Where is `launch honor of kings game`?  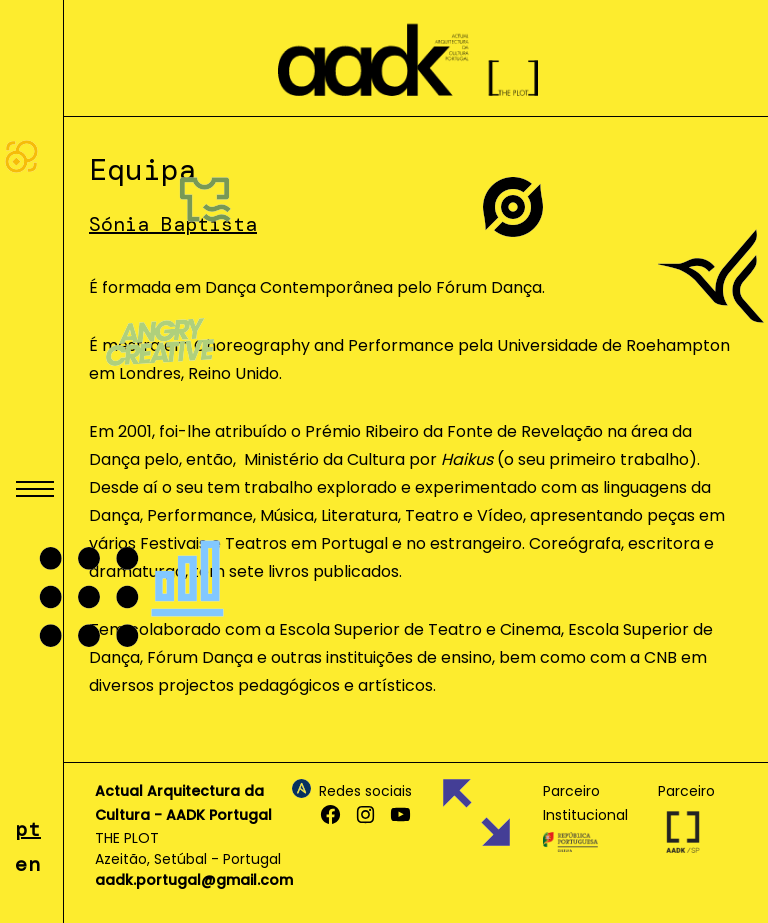 launch honor of kings game is located at coordinates (513, 207).